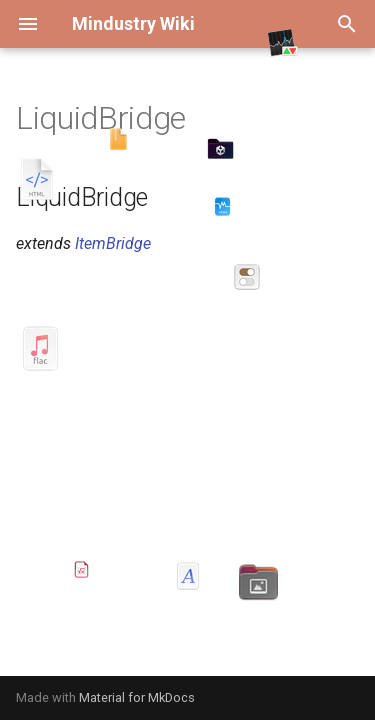  I want to click on an HTML document or webpage file, so click(37, 180).